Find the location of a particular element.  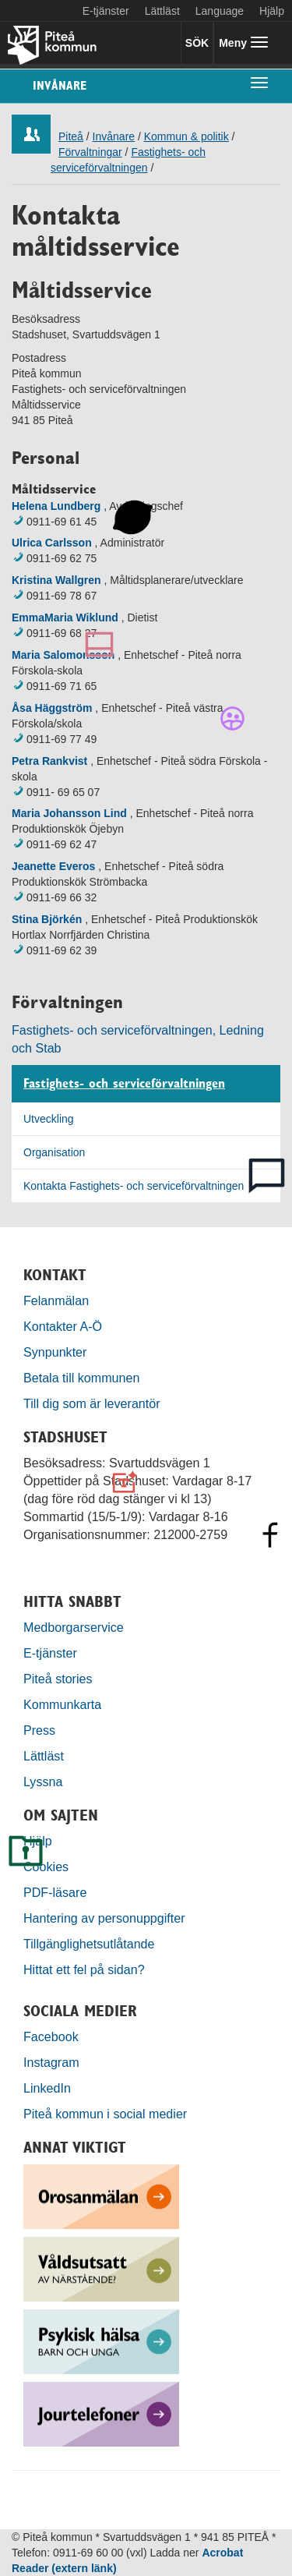

open Facebook app is located at coordinates (269, 1536).